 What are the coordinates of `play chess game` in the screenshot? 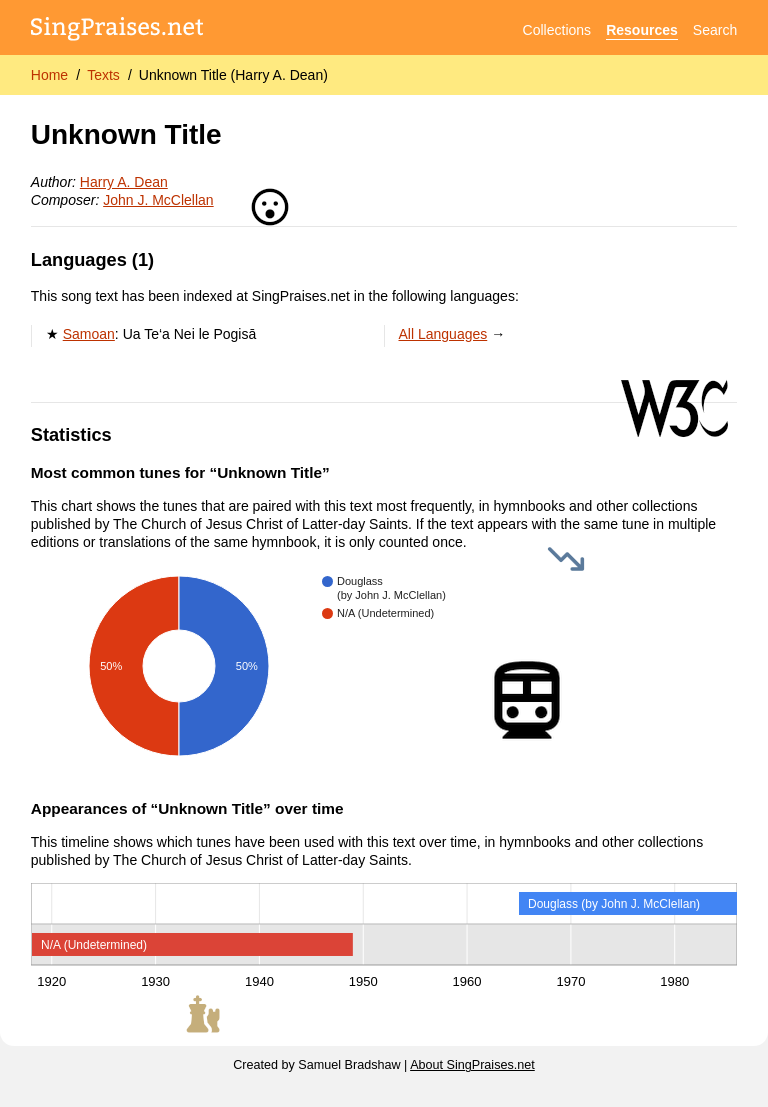 It's located at (202, 1015).